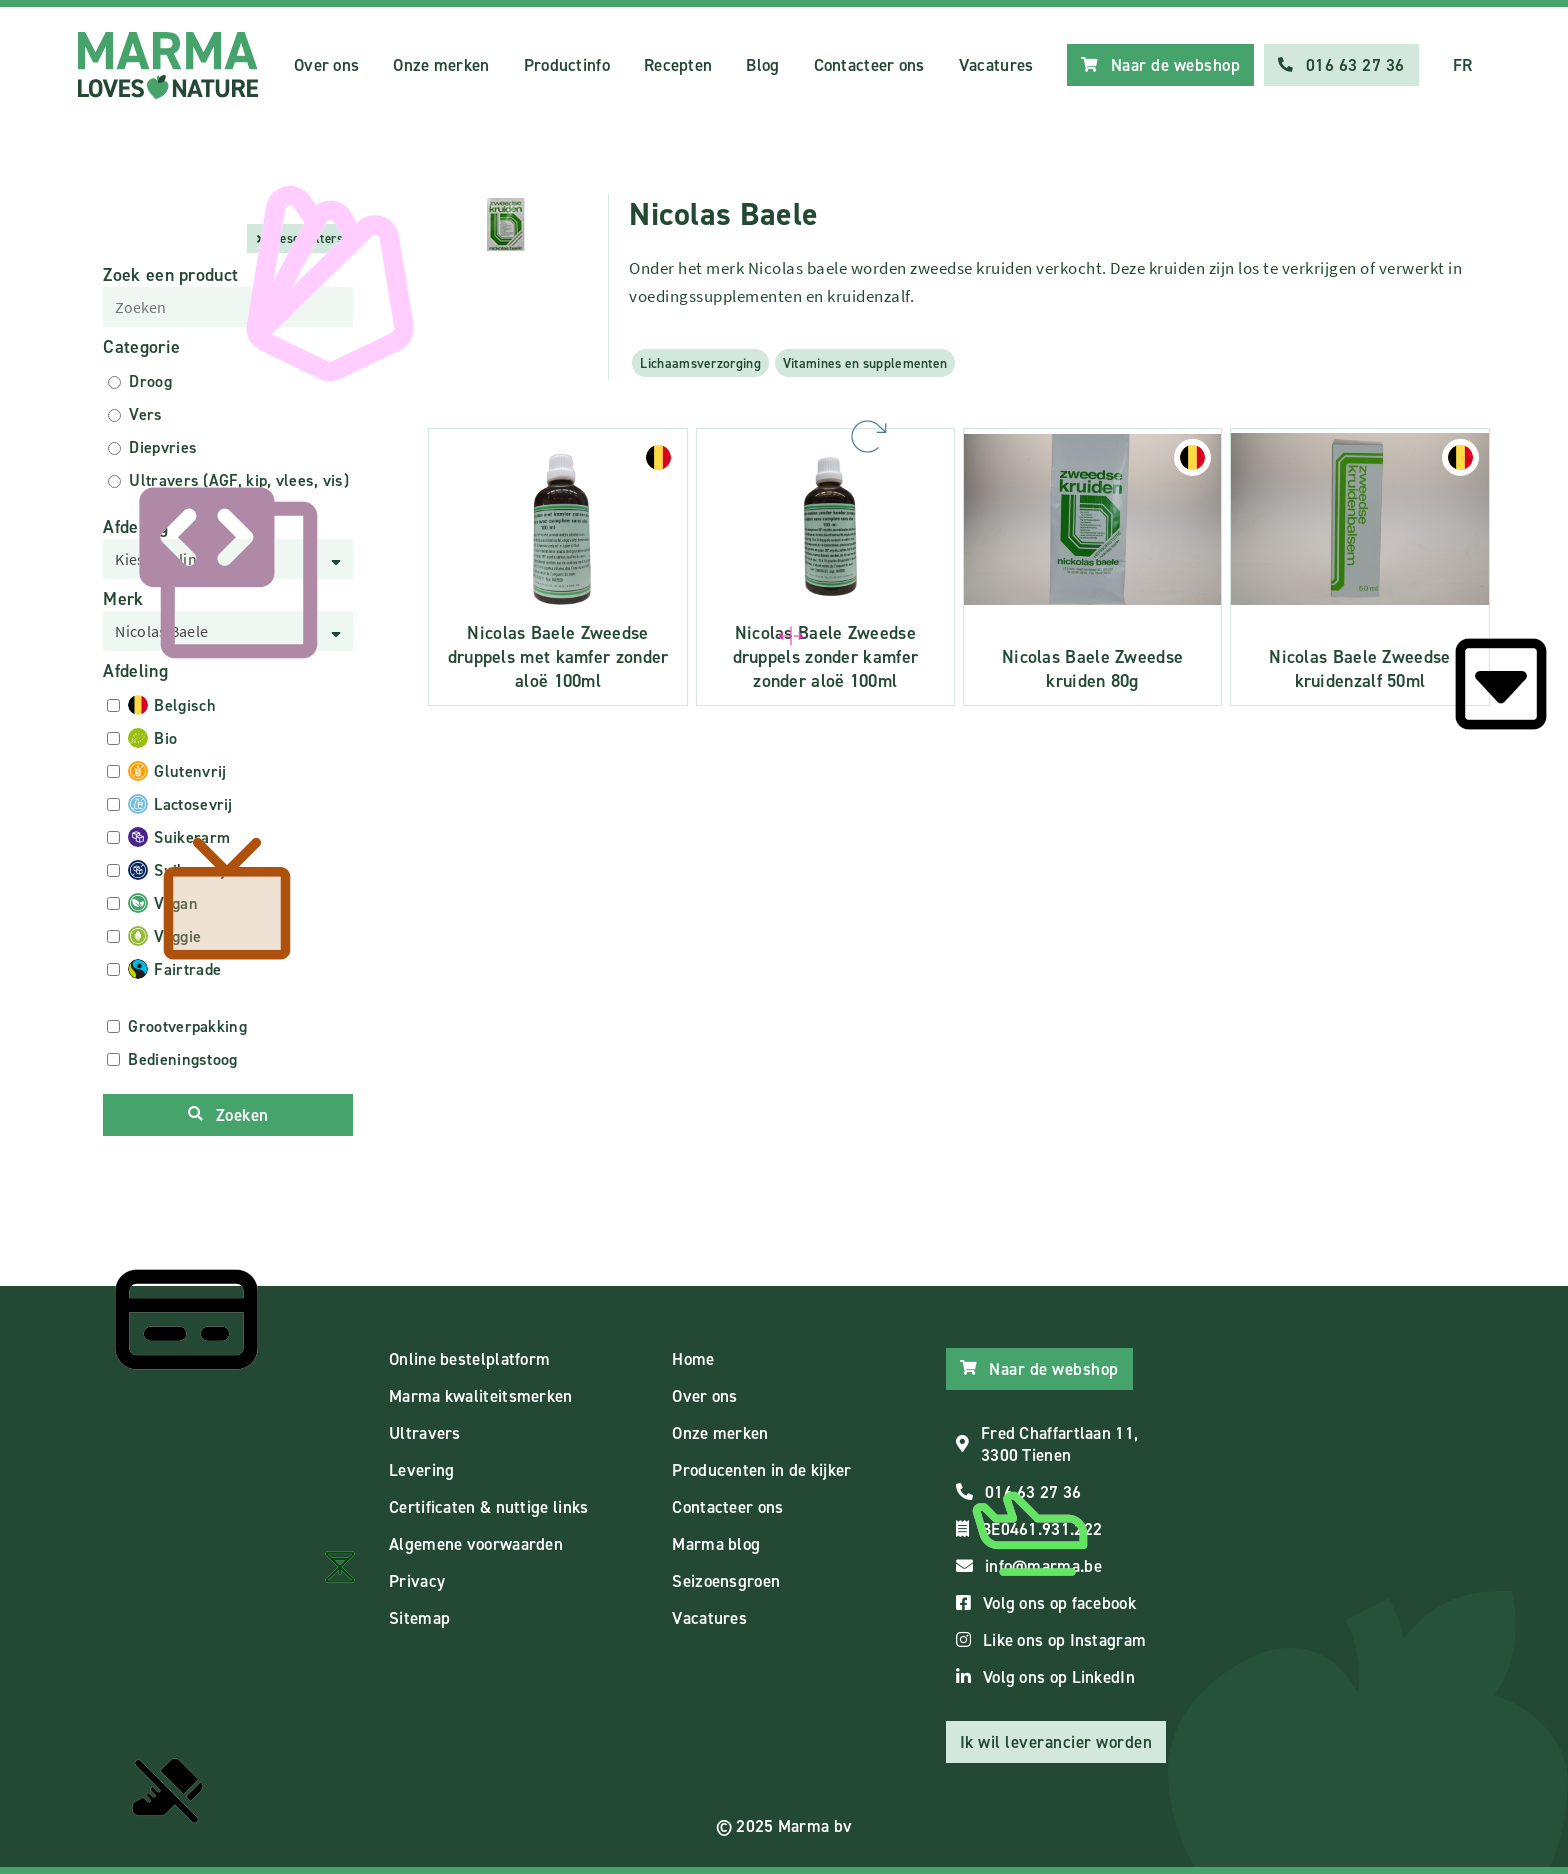  What do you see at coordinates (1501, 684) in the screenshot?
I see `expand dropdown menu` at bounding box center [1501, 684].